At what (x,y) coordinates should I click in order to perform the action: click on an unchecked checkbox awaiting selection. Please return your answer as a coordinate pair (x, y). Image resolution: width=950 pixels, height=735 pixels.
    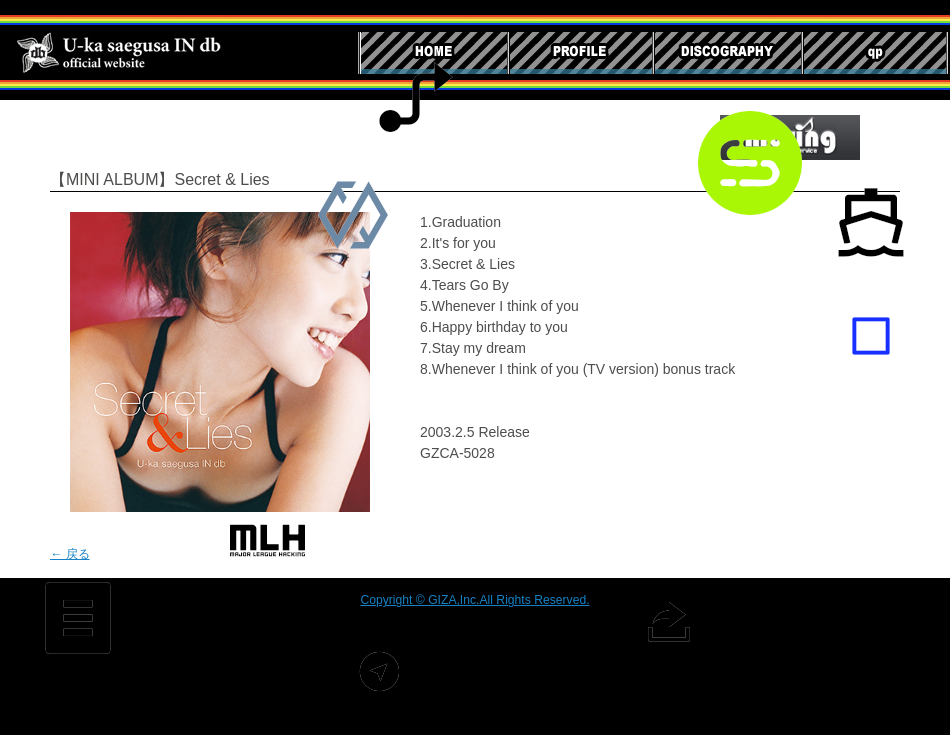
    Looking at the image, I should click on (871, 336).